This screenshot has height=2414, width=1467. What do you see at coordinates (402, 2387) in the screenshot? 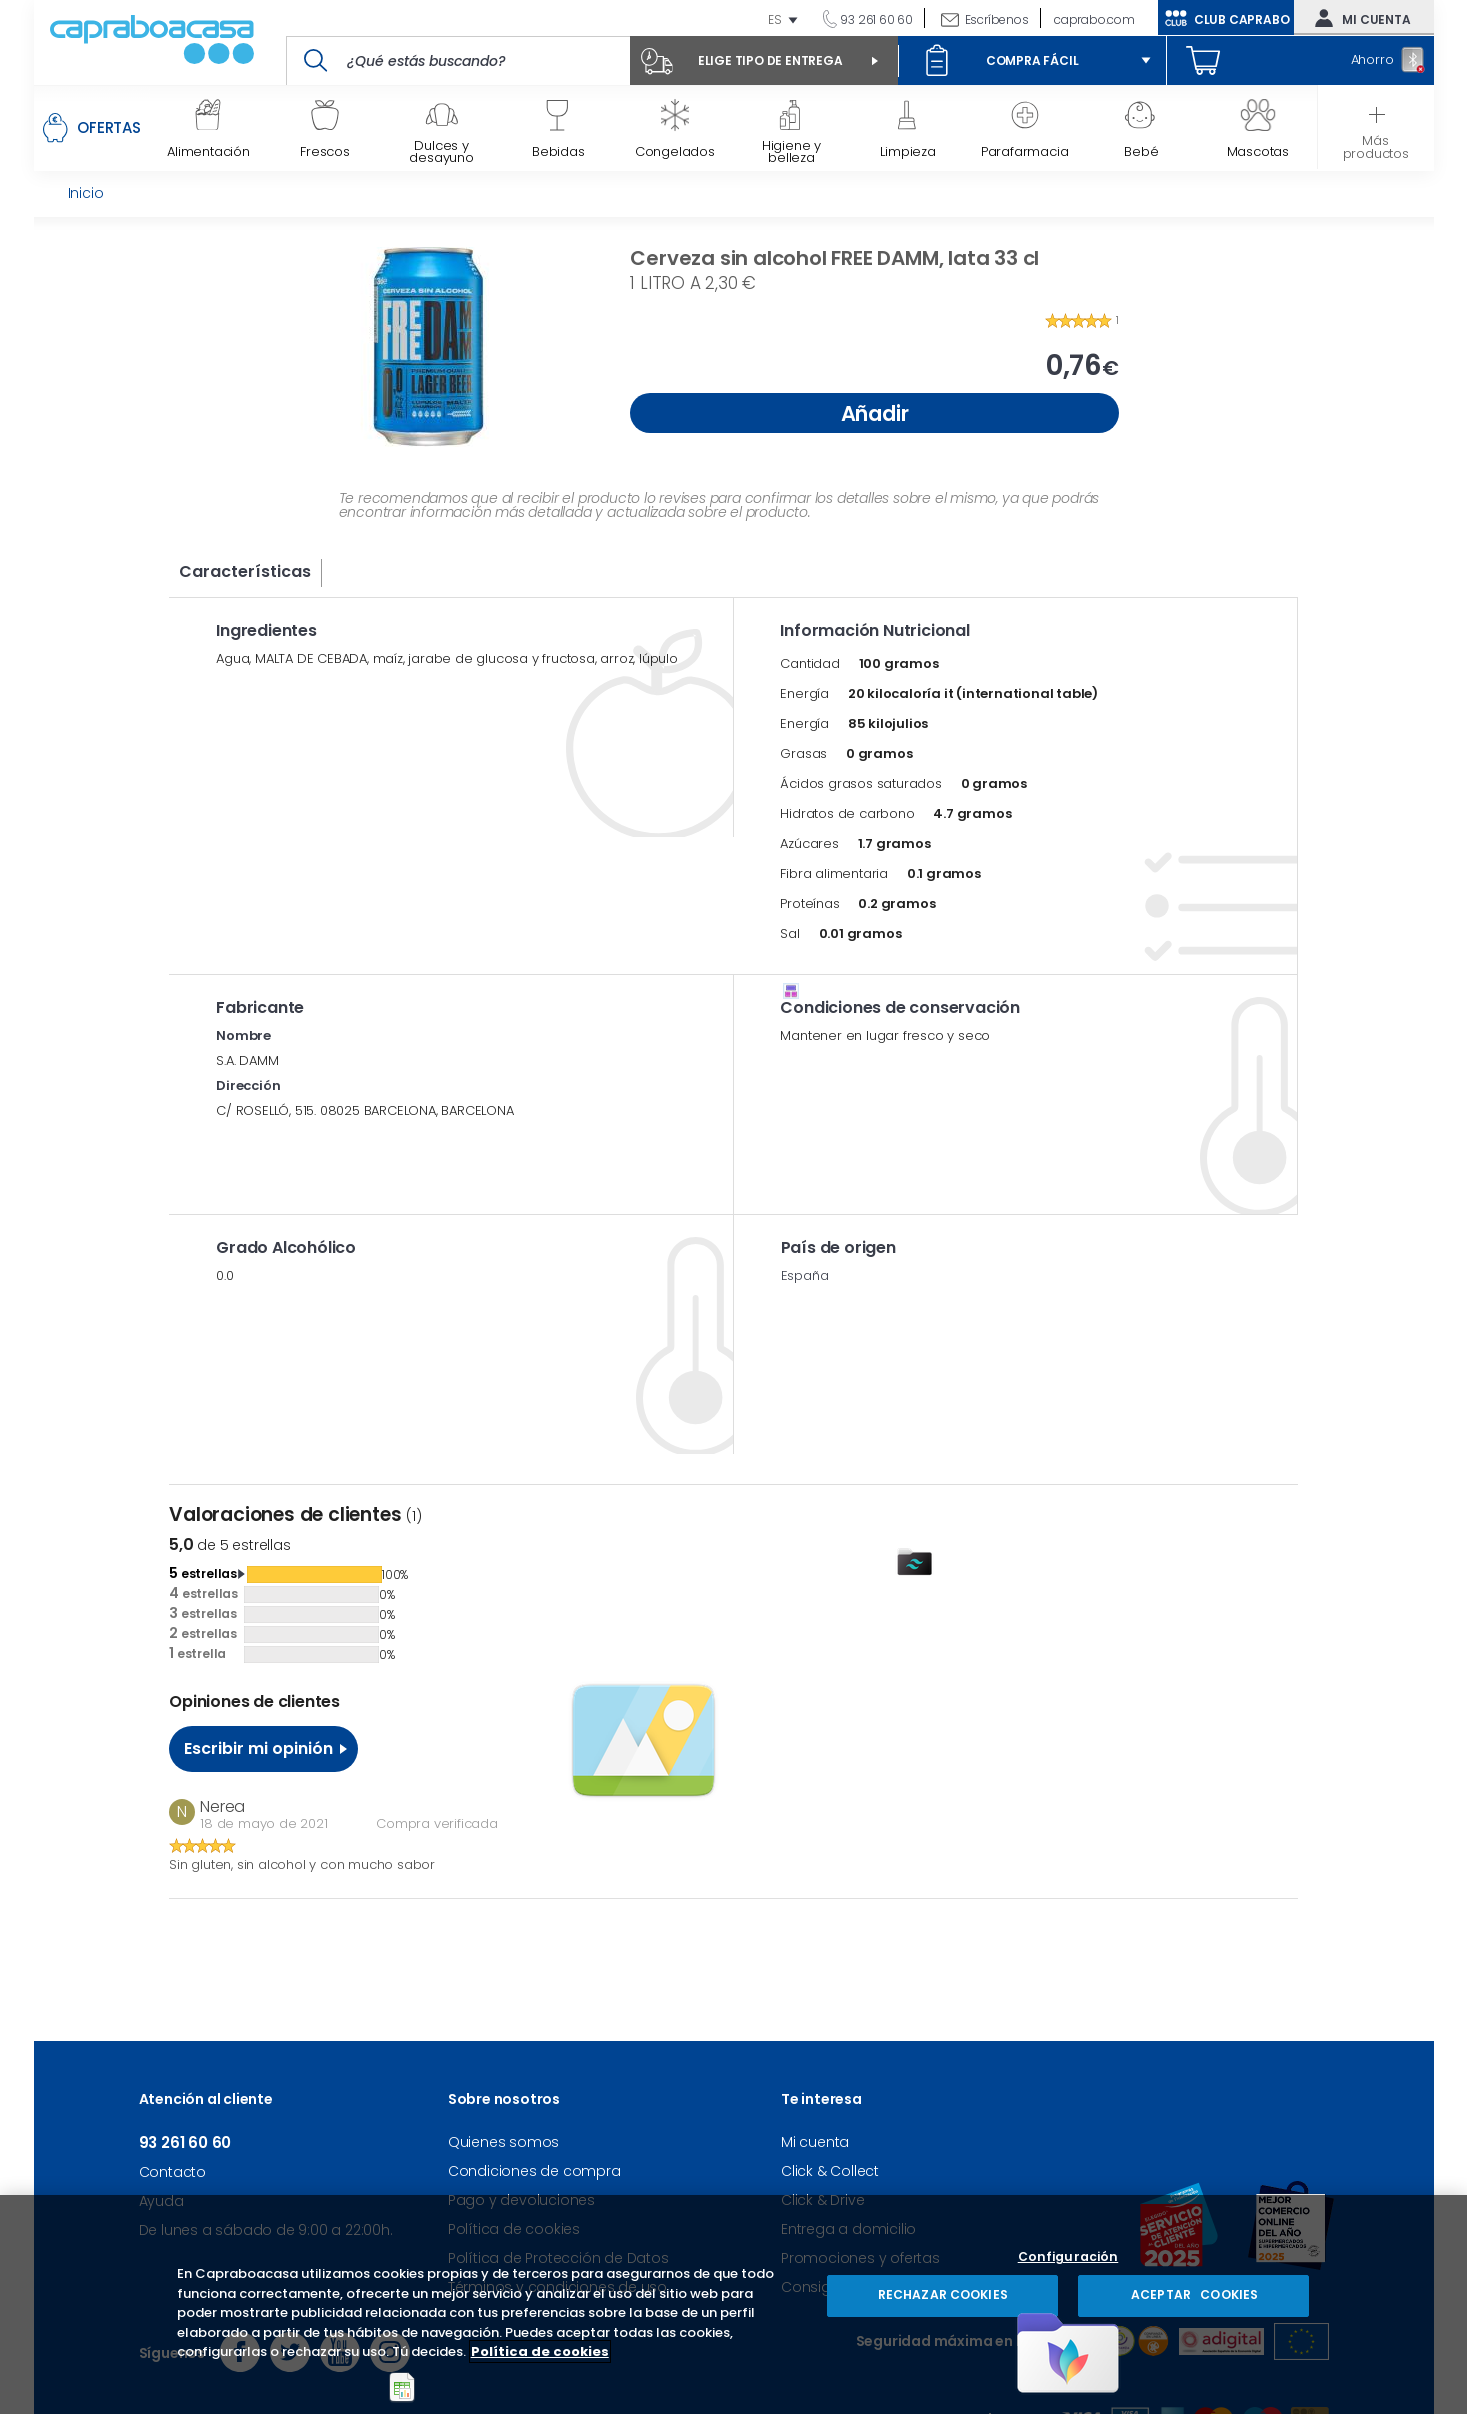
I see `open a spreadsheet file` at bounding box center [402, 2387].